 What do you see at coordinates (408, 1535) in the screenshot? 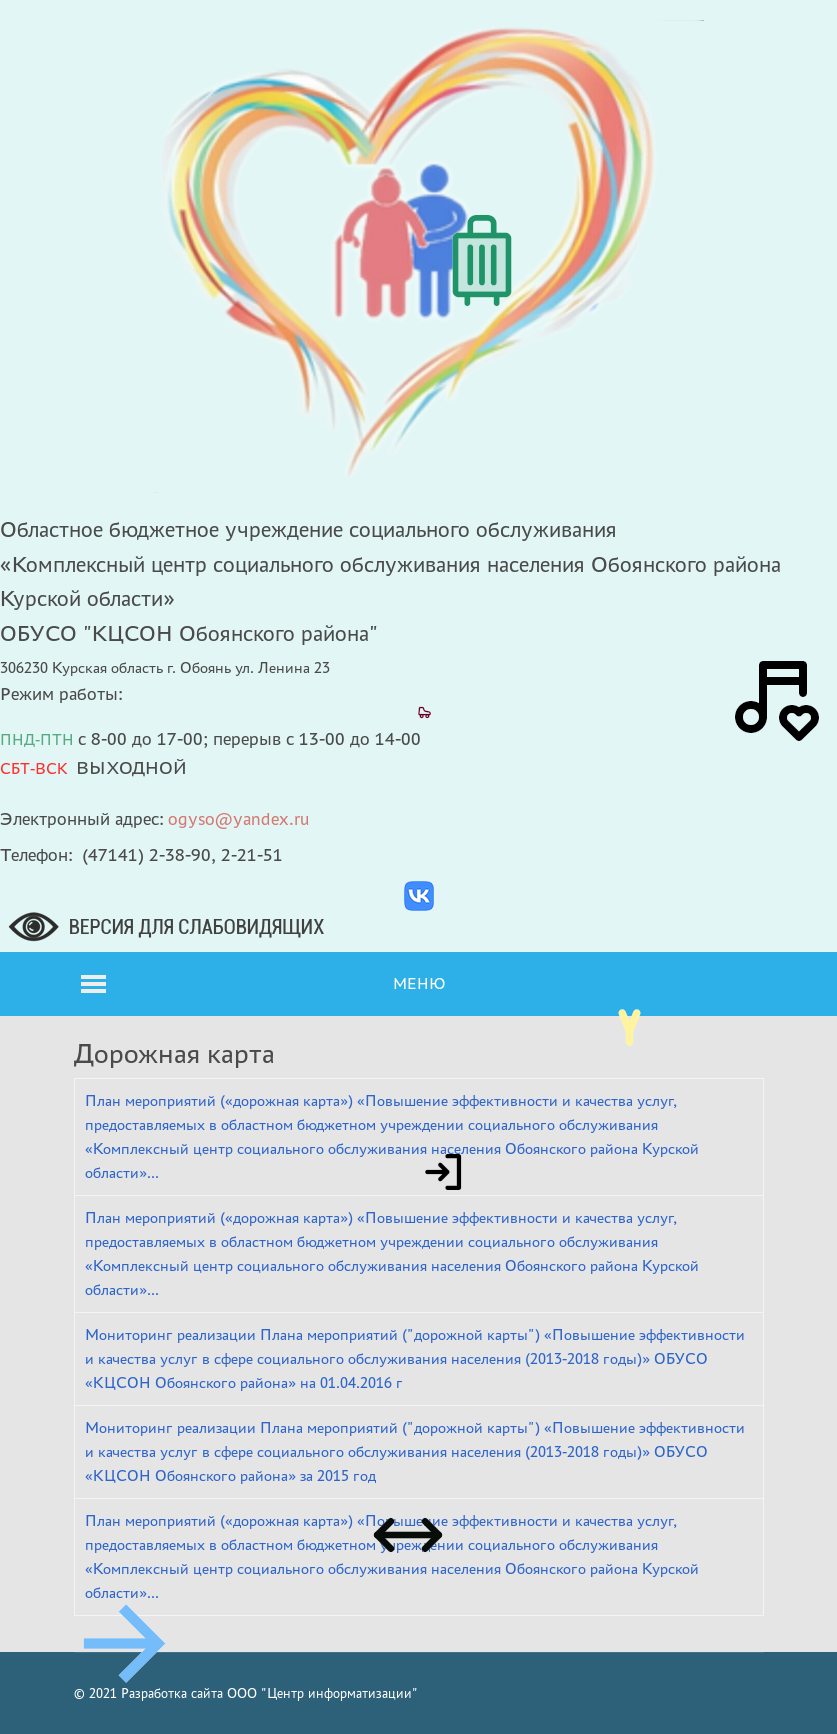
I see `resize element horizontally` at bounding box center [408, 1535].